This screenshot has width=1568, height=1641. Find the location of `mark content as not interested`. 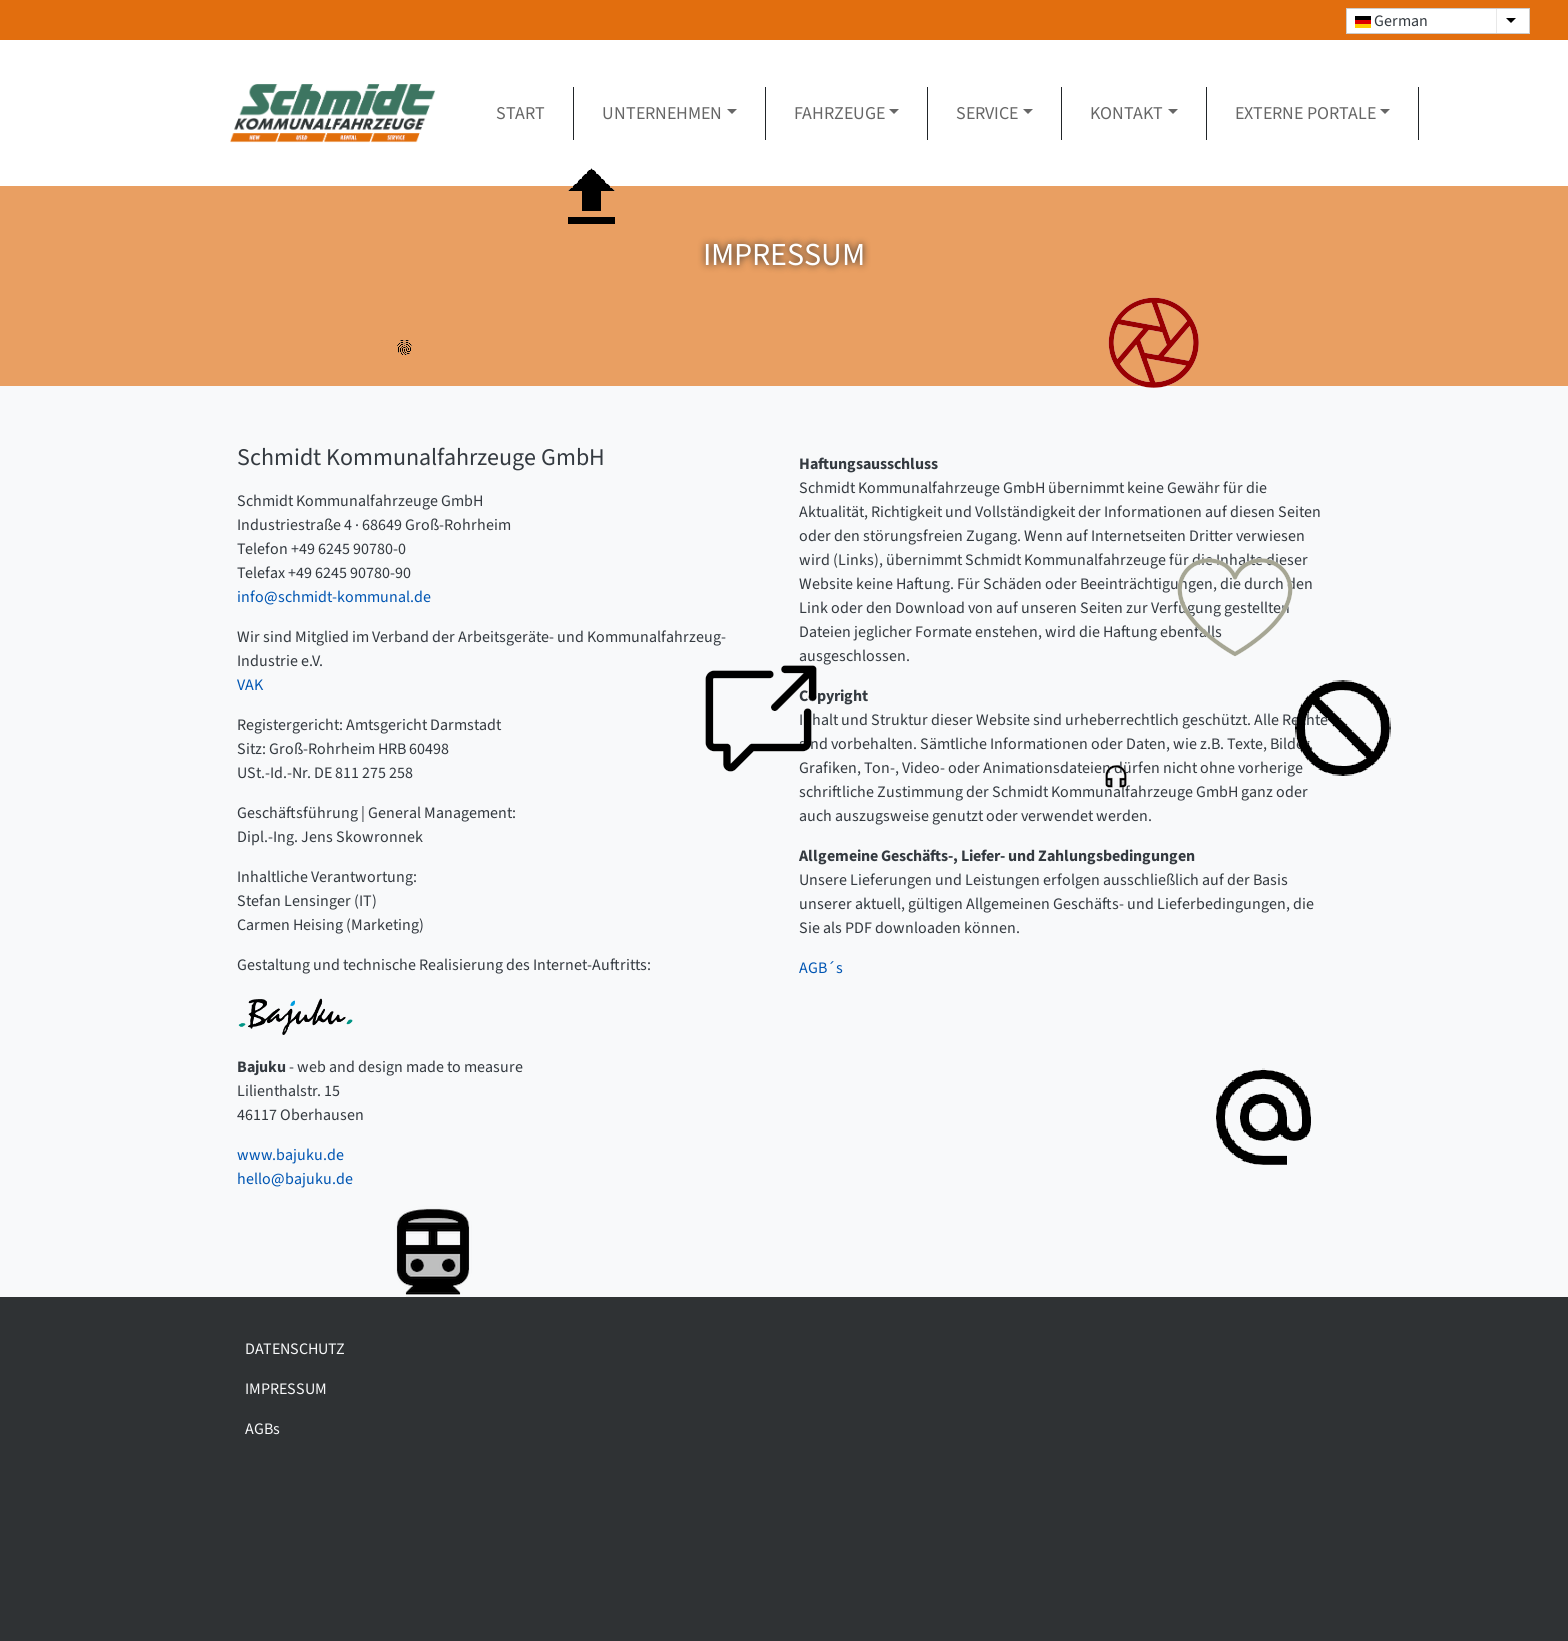

mark content as not interested is located at coordinates (1343, 728).